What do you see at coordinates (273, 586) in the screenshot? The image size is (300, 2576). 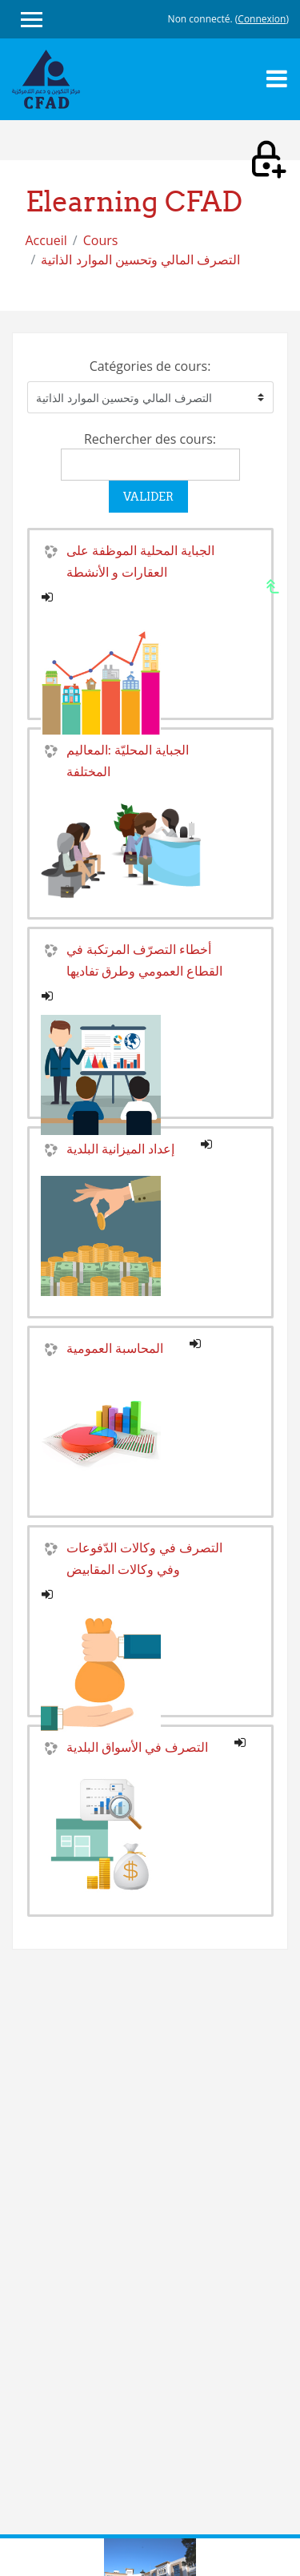 I see `go back two levels in navigation` at bounding box center [273, 586].